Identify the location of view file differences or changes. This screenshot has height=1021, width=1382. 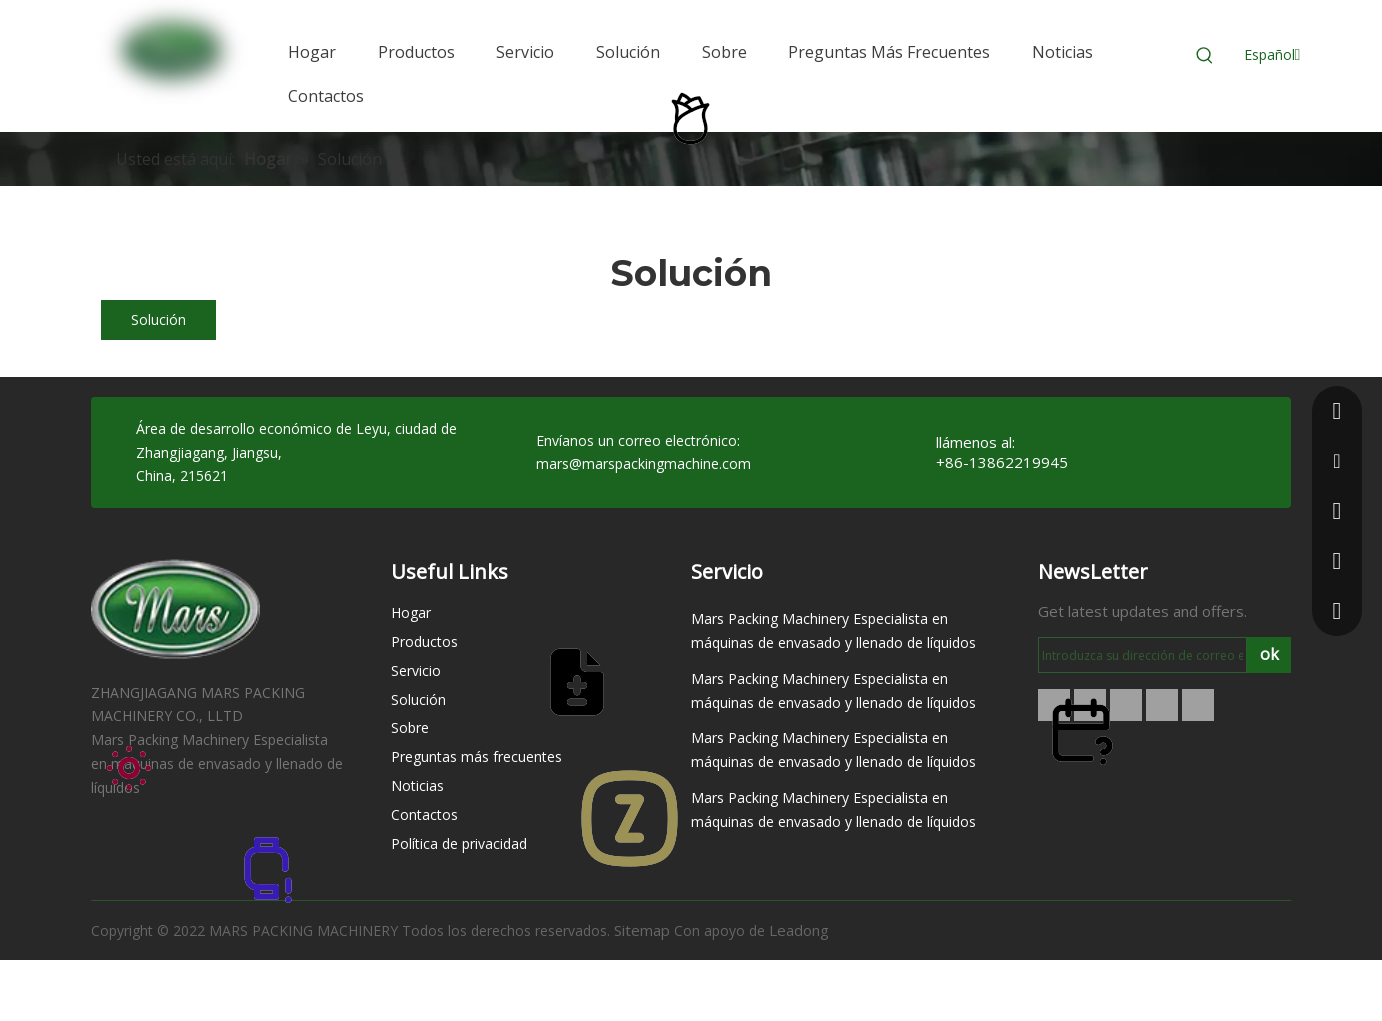
(577, 682).